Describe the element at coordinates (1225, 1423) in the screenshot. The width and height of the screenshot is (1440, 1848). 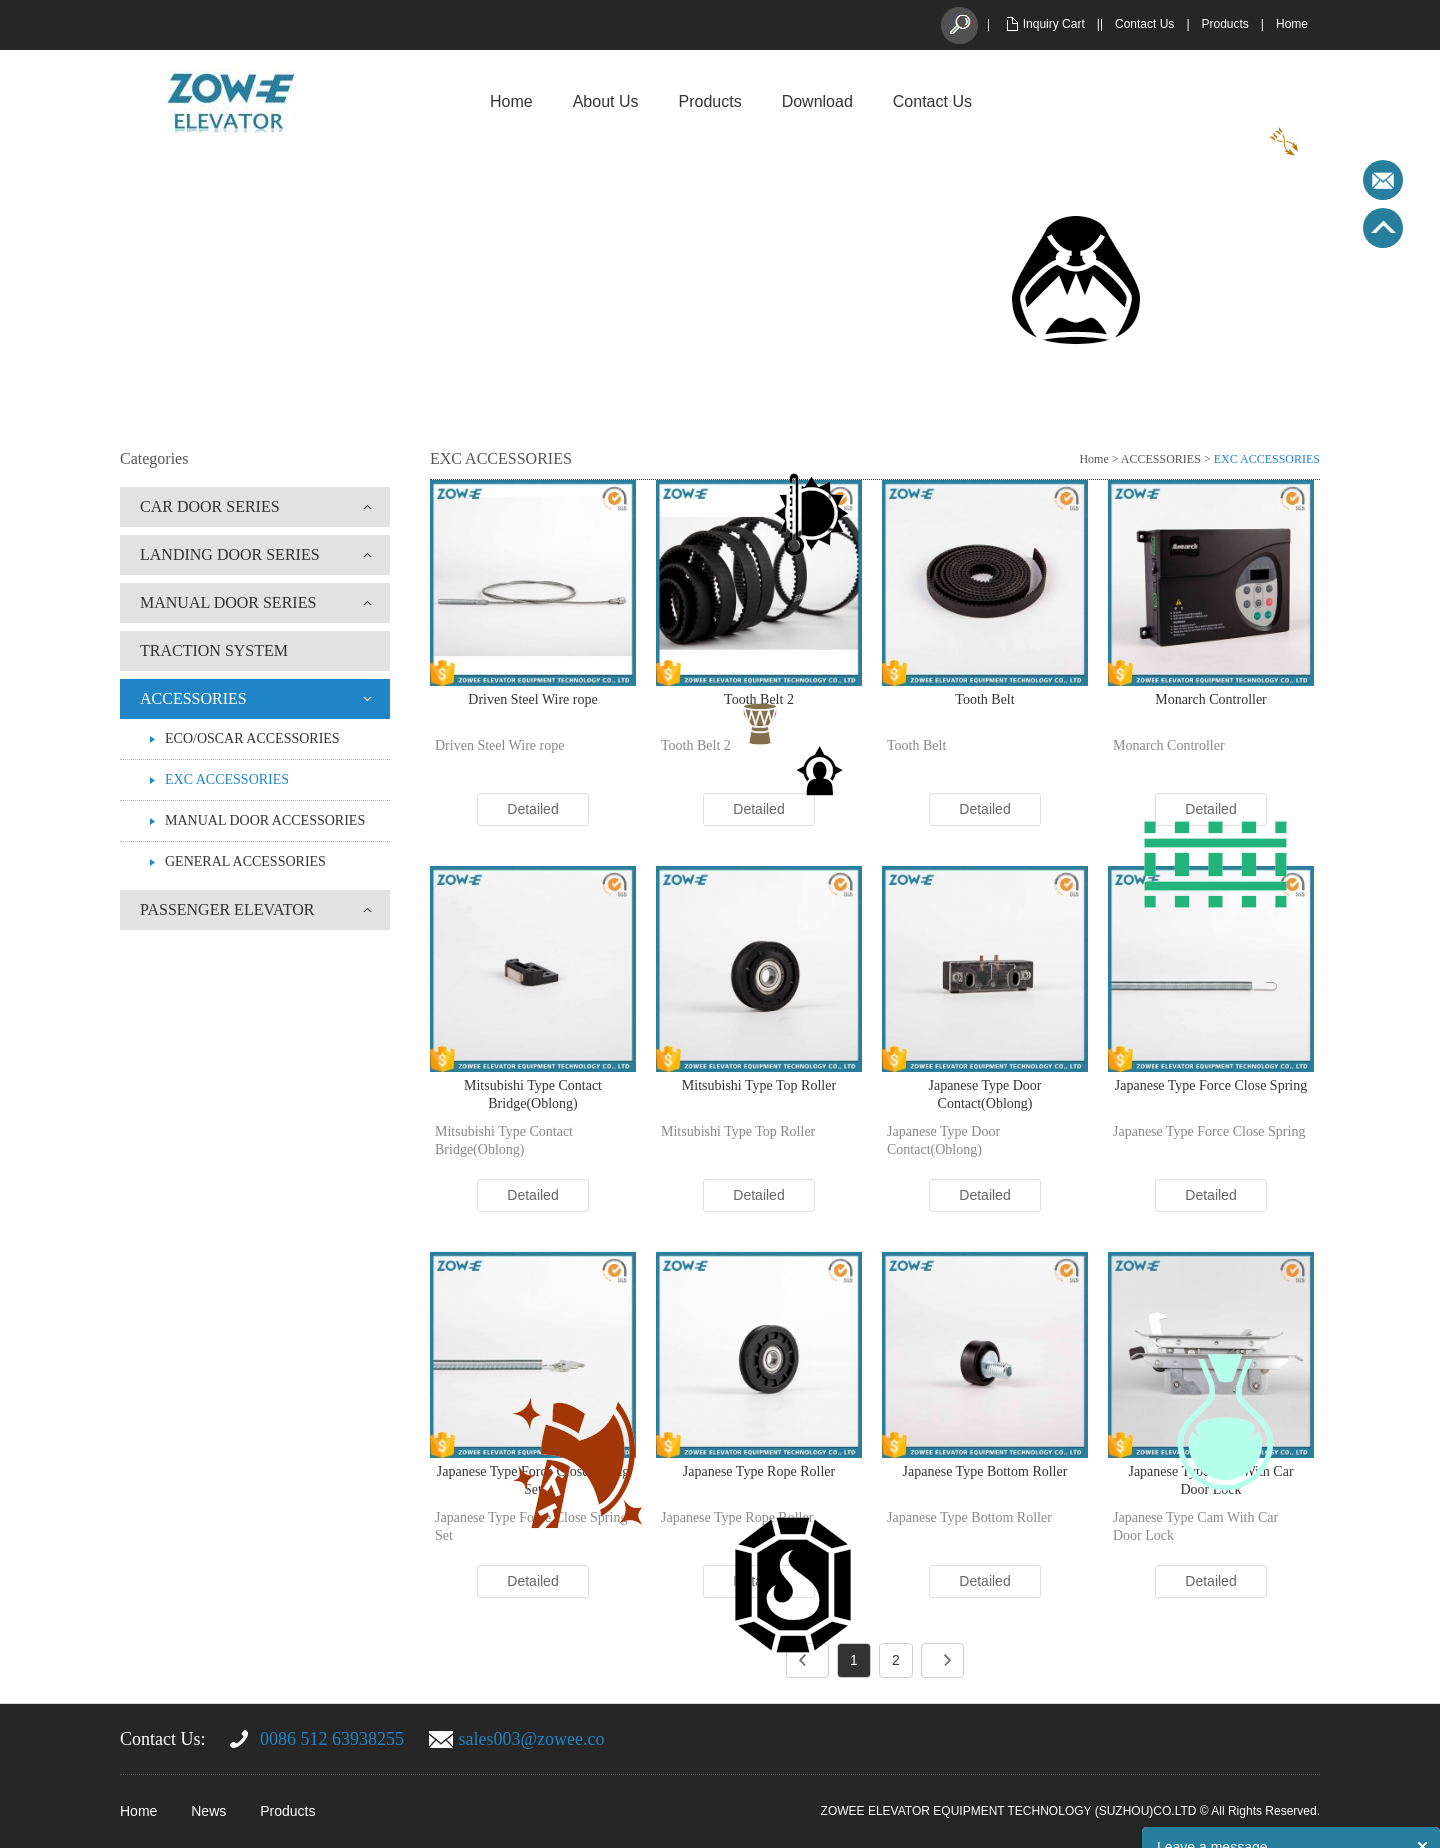
I see `access the alchemy or crafting menu` at that location.